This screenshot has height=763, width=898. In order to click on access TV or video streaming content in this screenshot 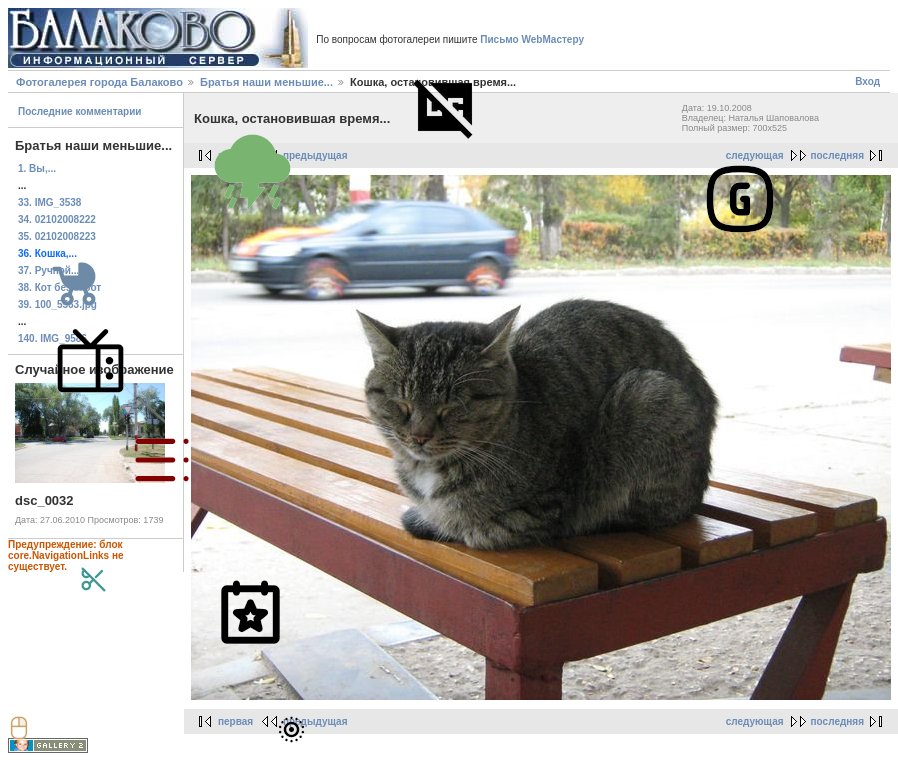, I will do `click(90, 364)`.